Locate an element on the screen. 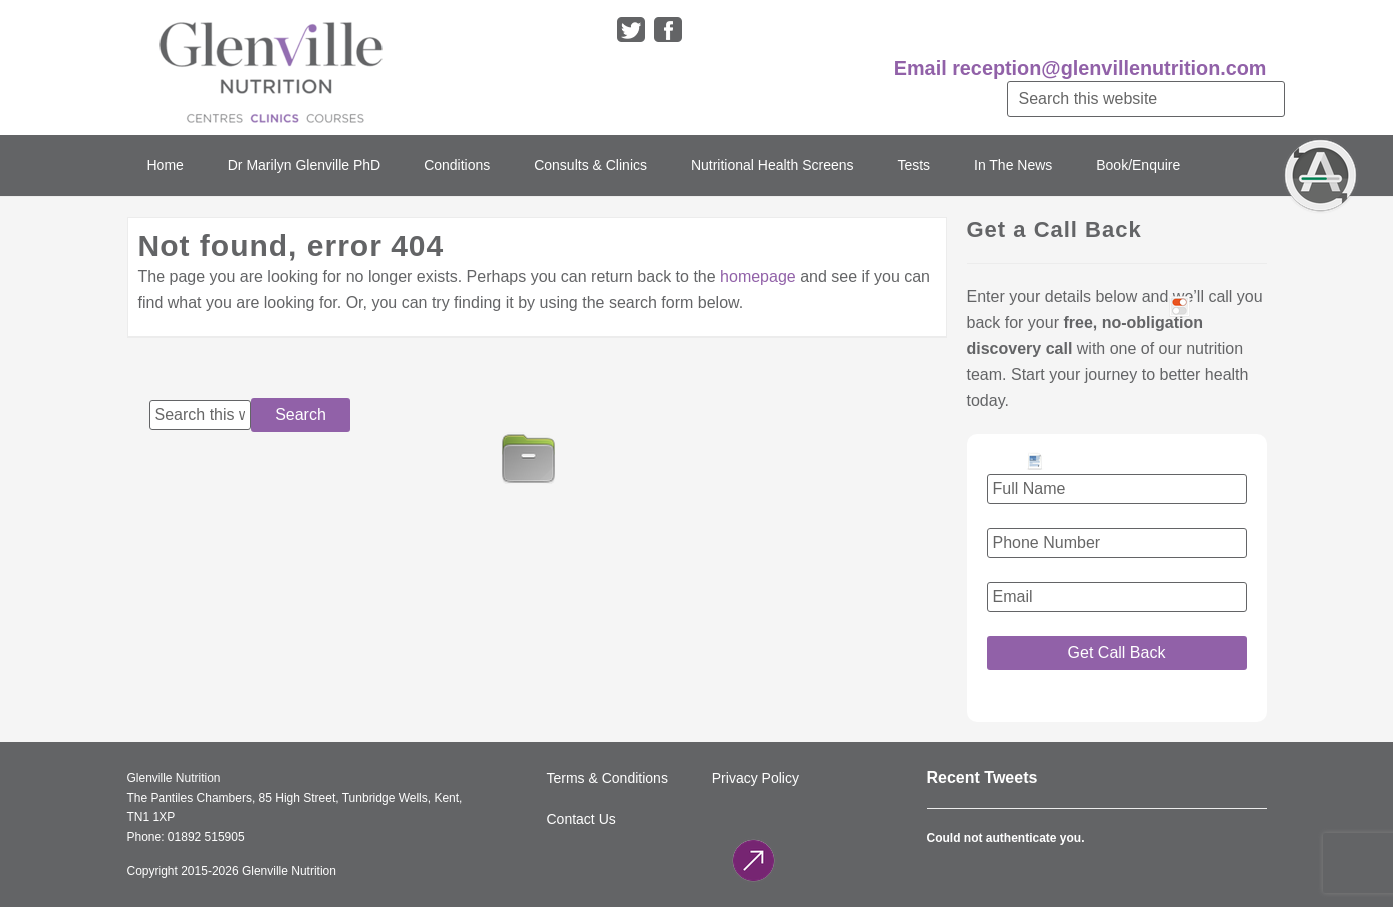 The width and height of the screenshot is (1393, 907). select all content in the current document is located at coordinates (1035, 461).